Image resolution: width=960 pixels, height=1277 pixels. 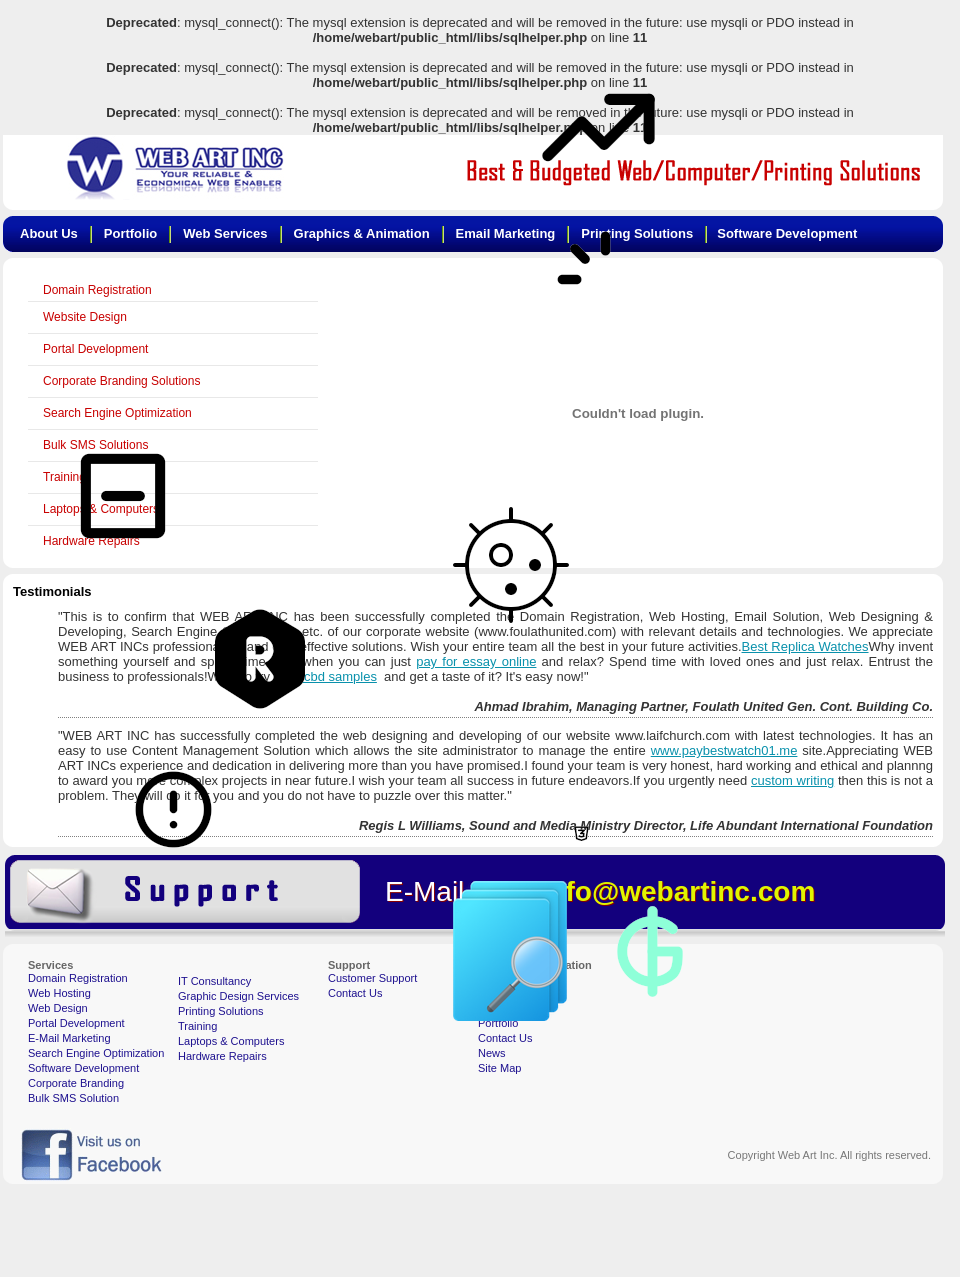 What do you see at coordinates (510, 951) in the screenshot?
I see `search files or documents` at bounding box center [510, 951].